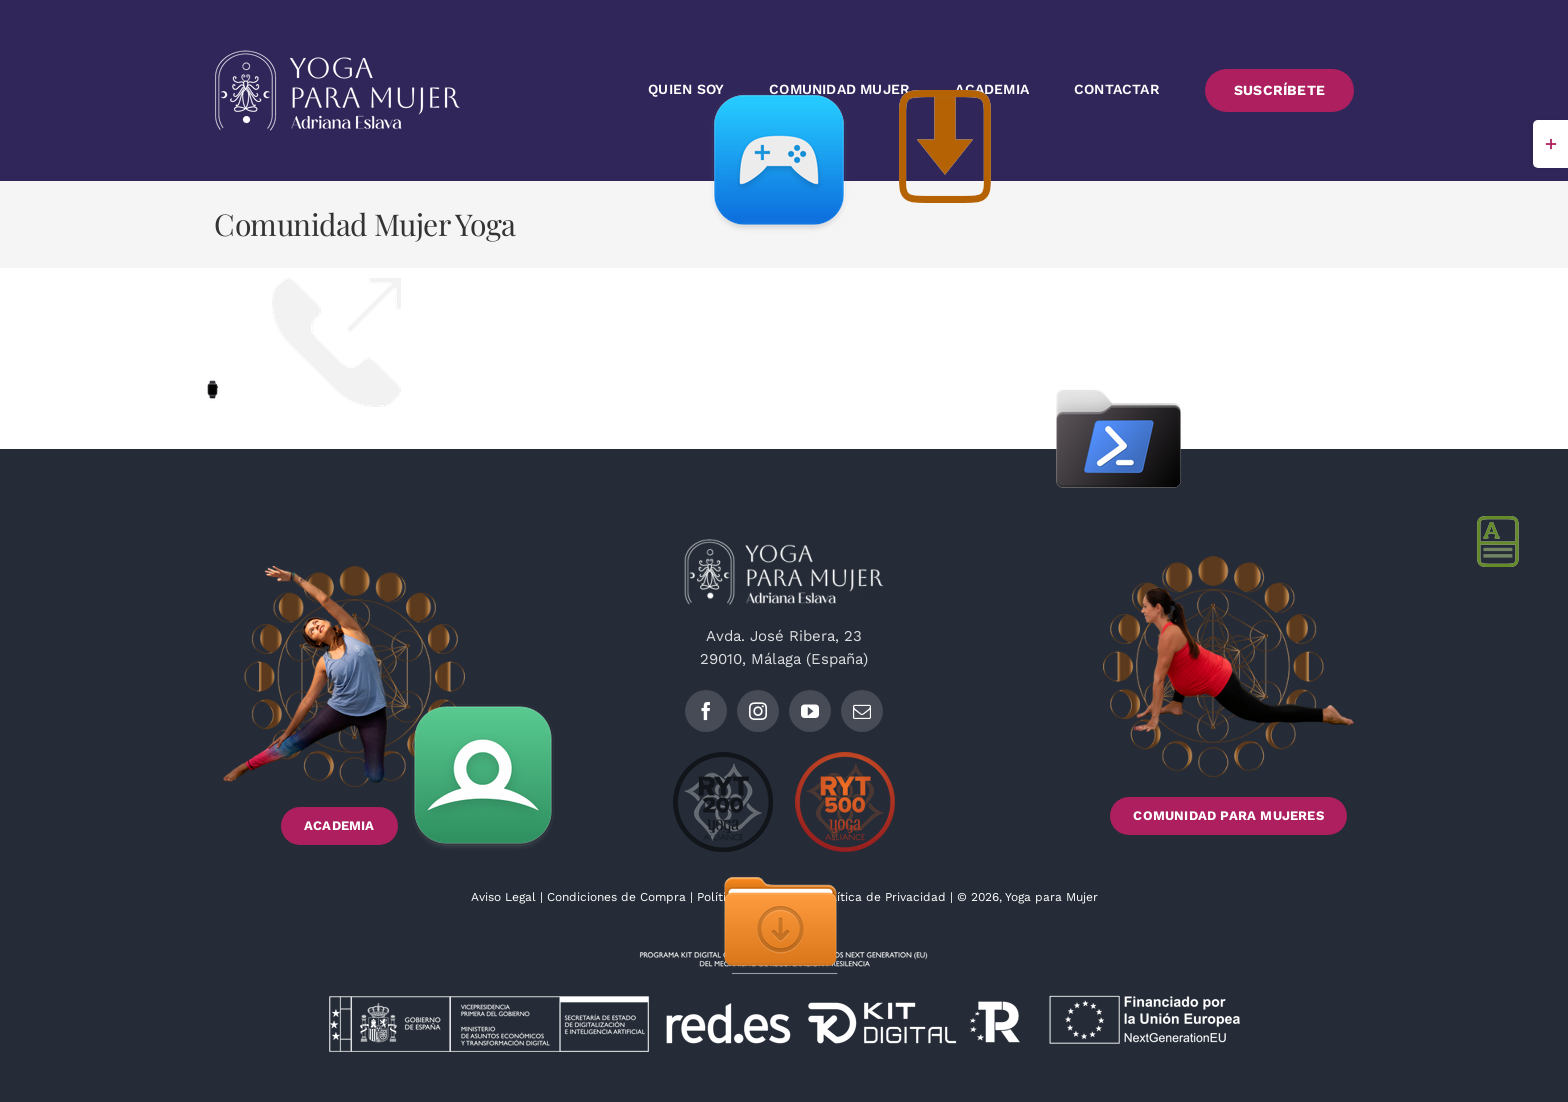 The height and width of the screenshot is (1102, 1568). I want to click on open pcsx playstation emulator, so click(779, 160).